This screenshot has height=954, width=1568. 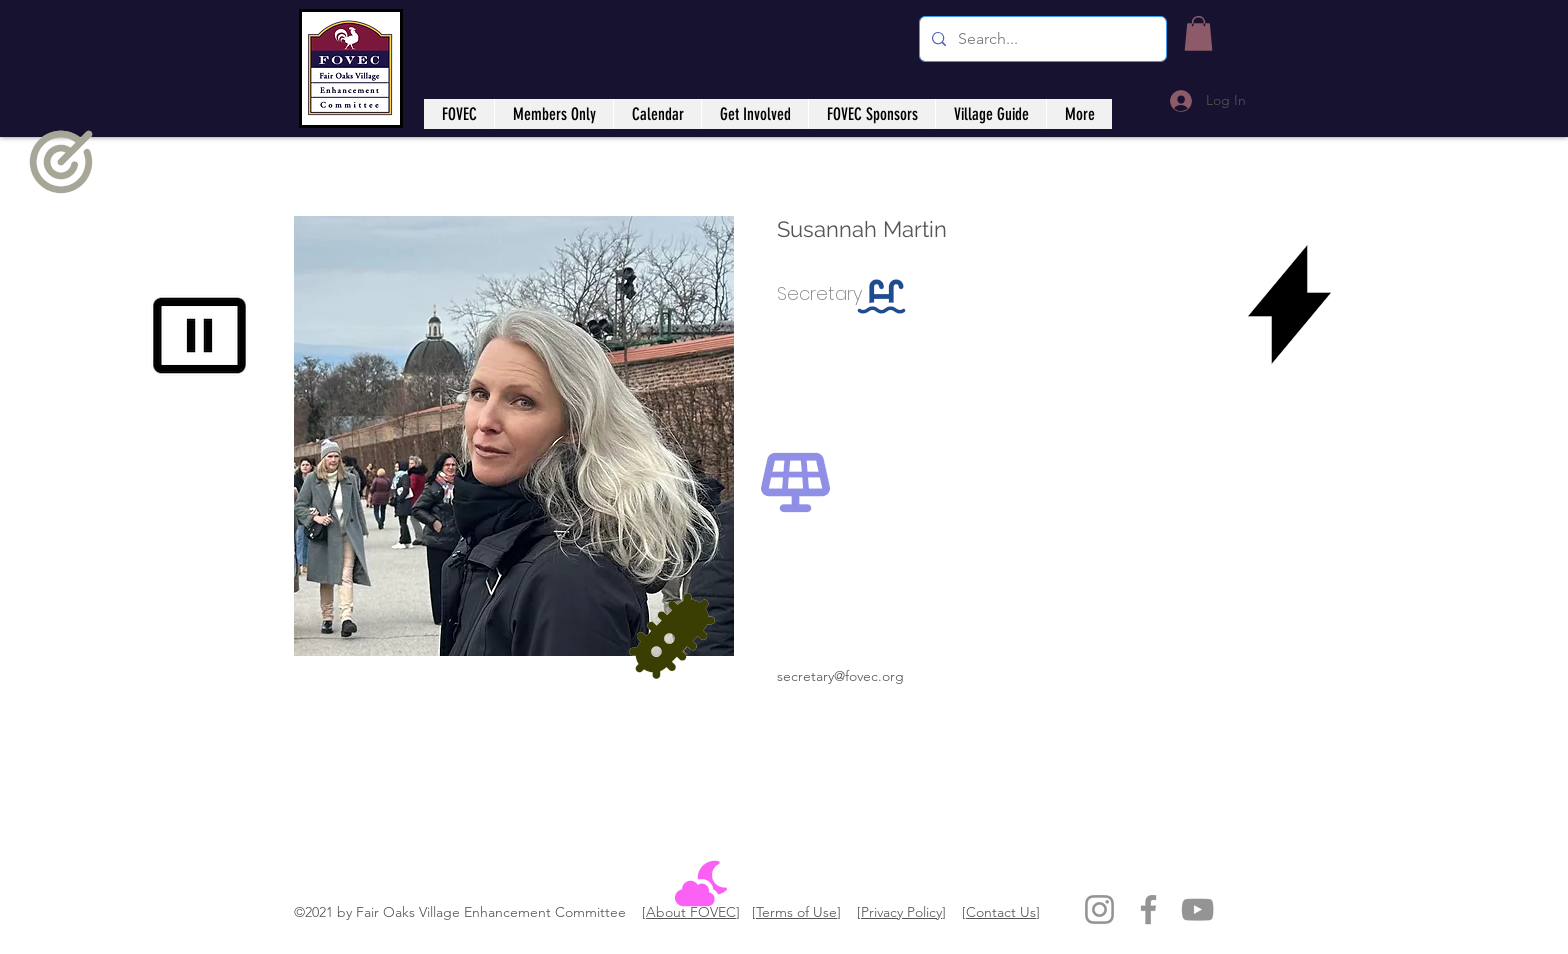 I want to click on indicates quick actions or instant features, so click(x=1289, y=304).